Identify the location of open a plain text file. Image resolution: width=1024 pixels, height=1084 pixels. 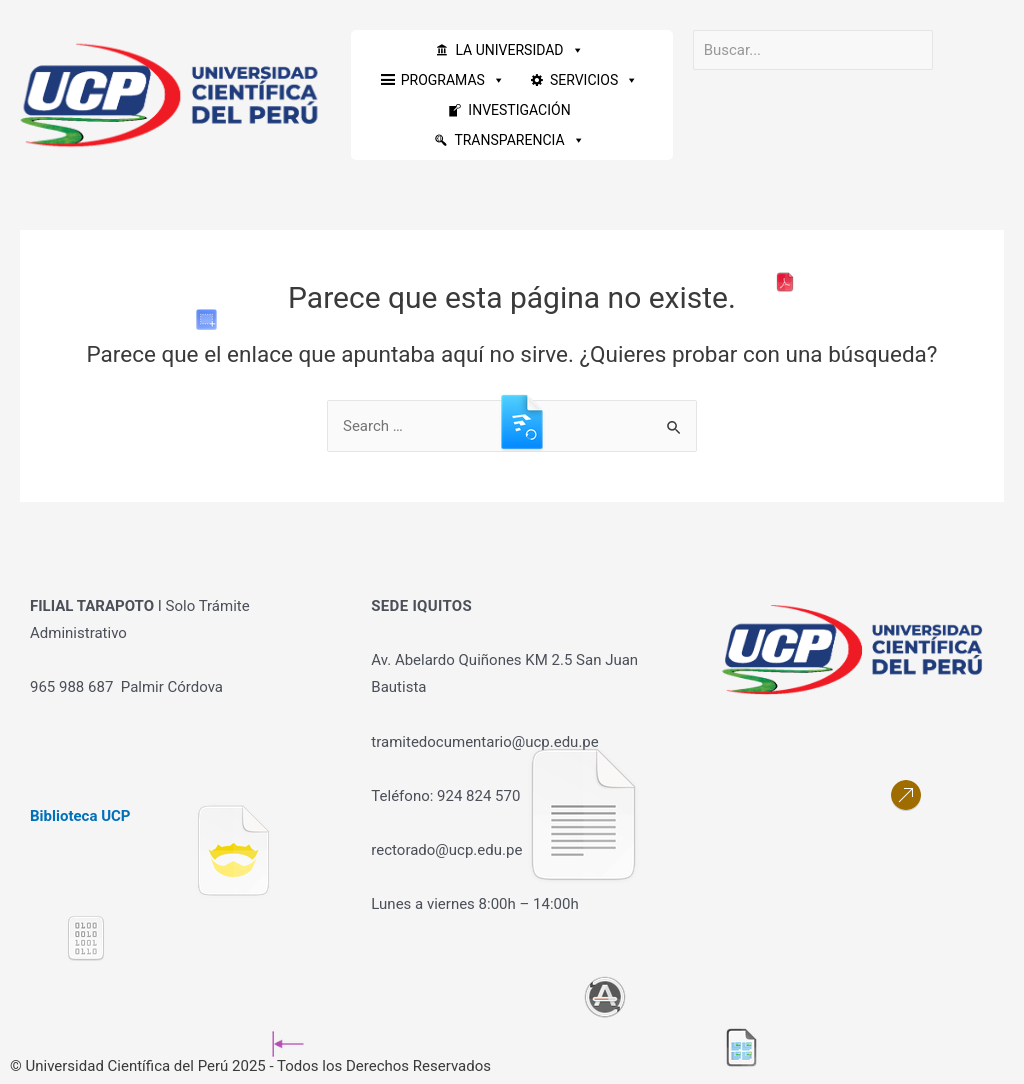
(583, 814).